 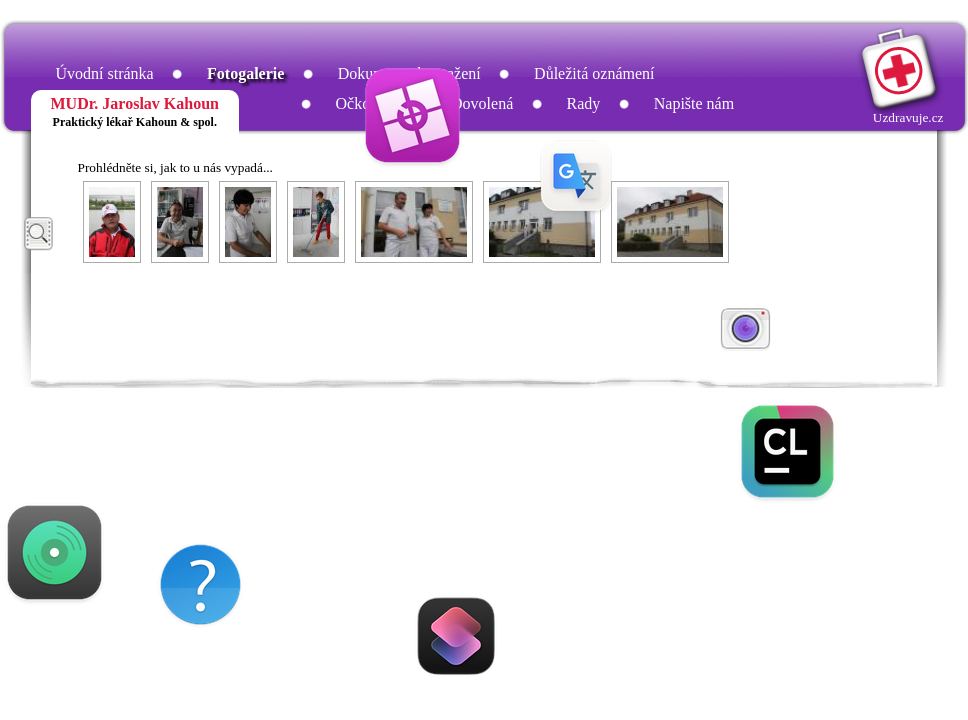 I want to click on open g4music app, so click(x=54, y=552).